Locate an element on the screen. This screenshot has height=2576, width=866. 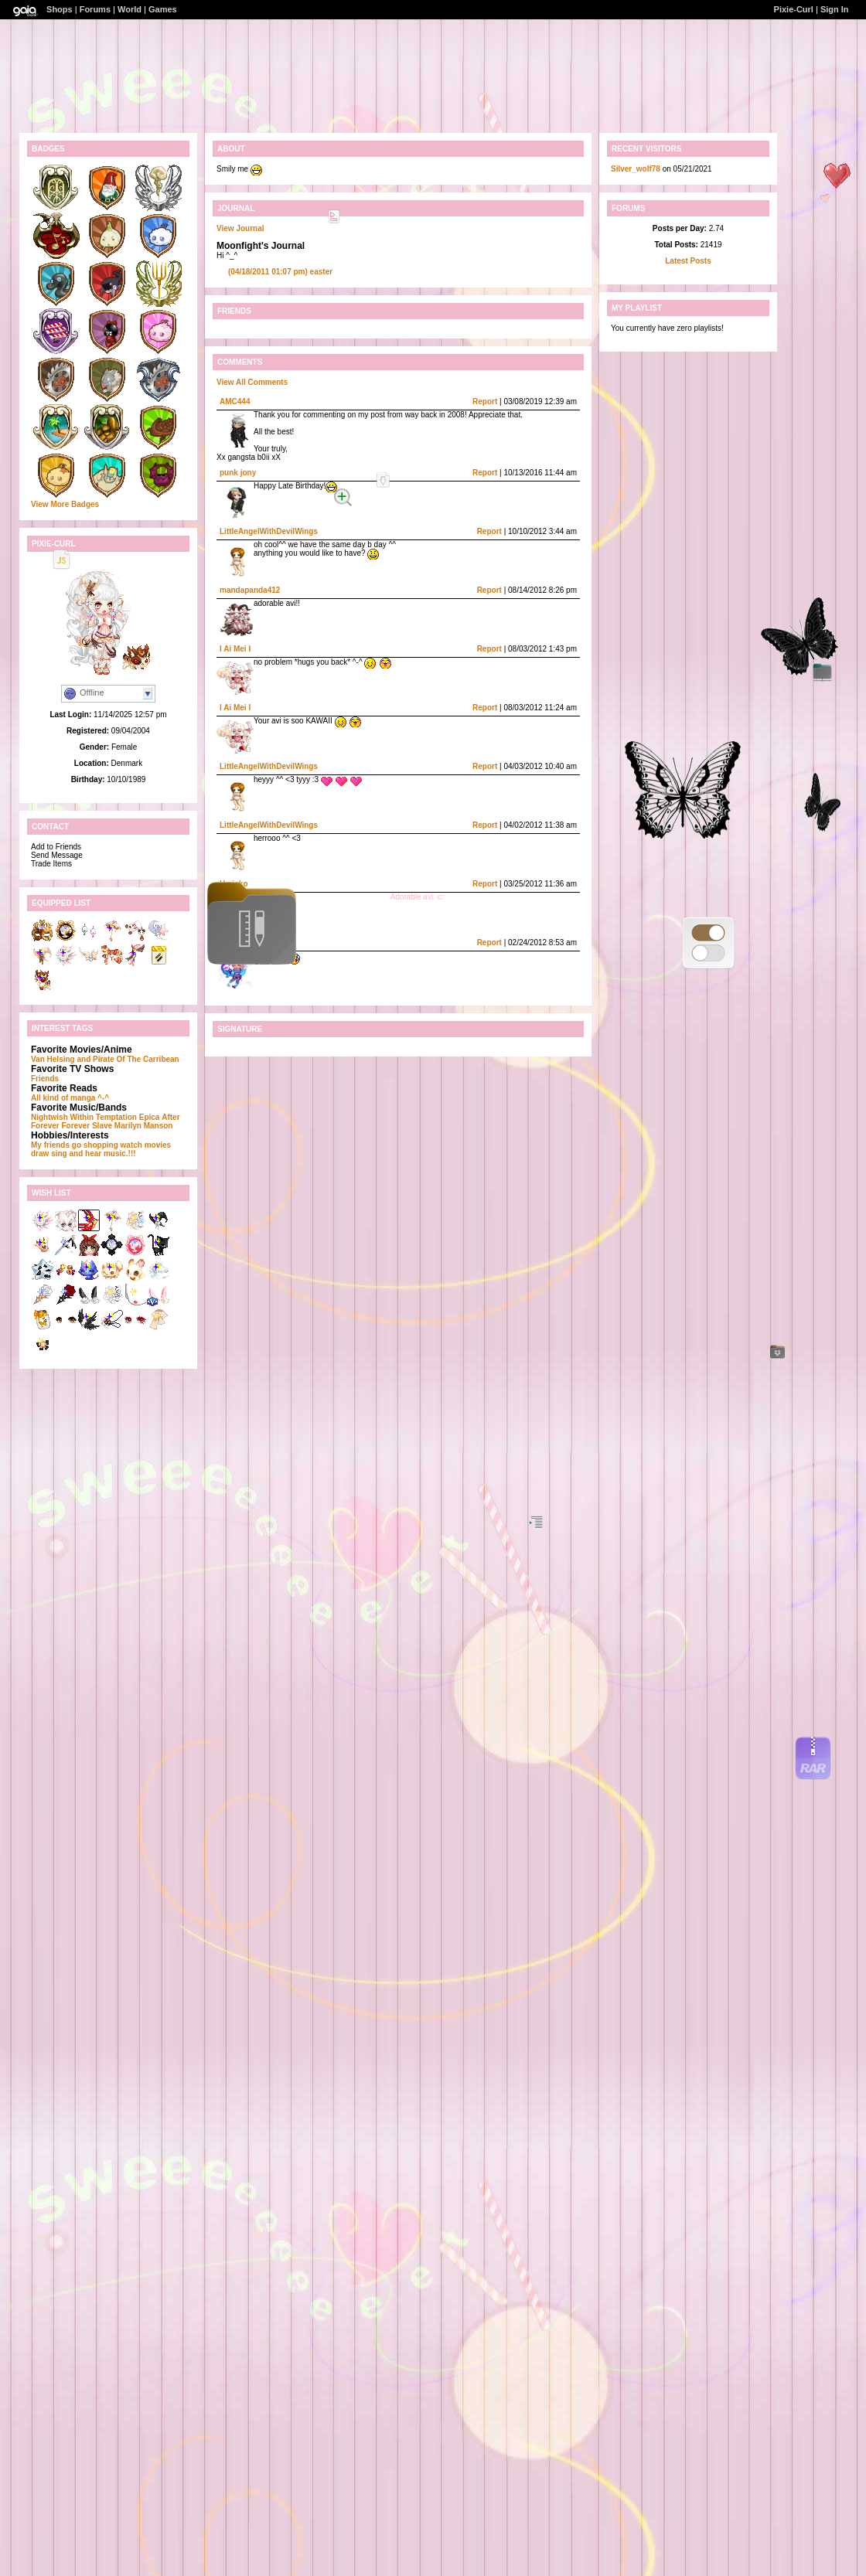
open gnome tweaks settings is located at coordinates (708, 943).